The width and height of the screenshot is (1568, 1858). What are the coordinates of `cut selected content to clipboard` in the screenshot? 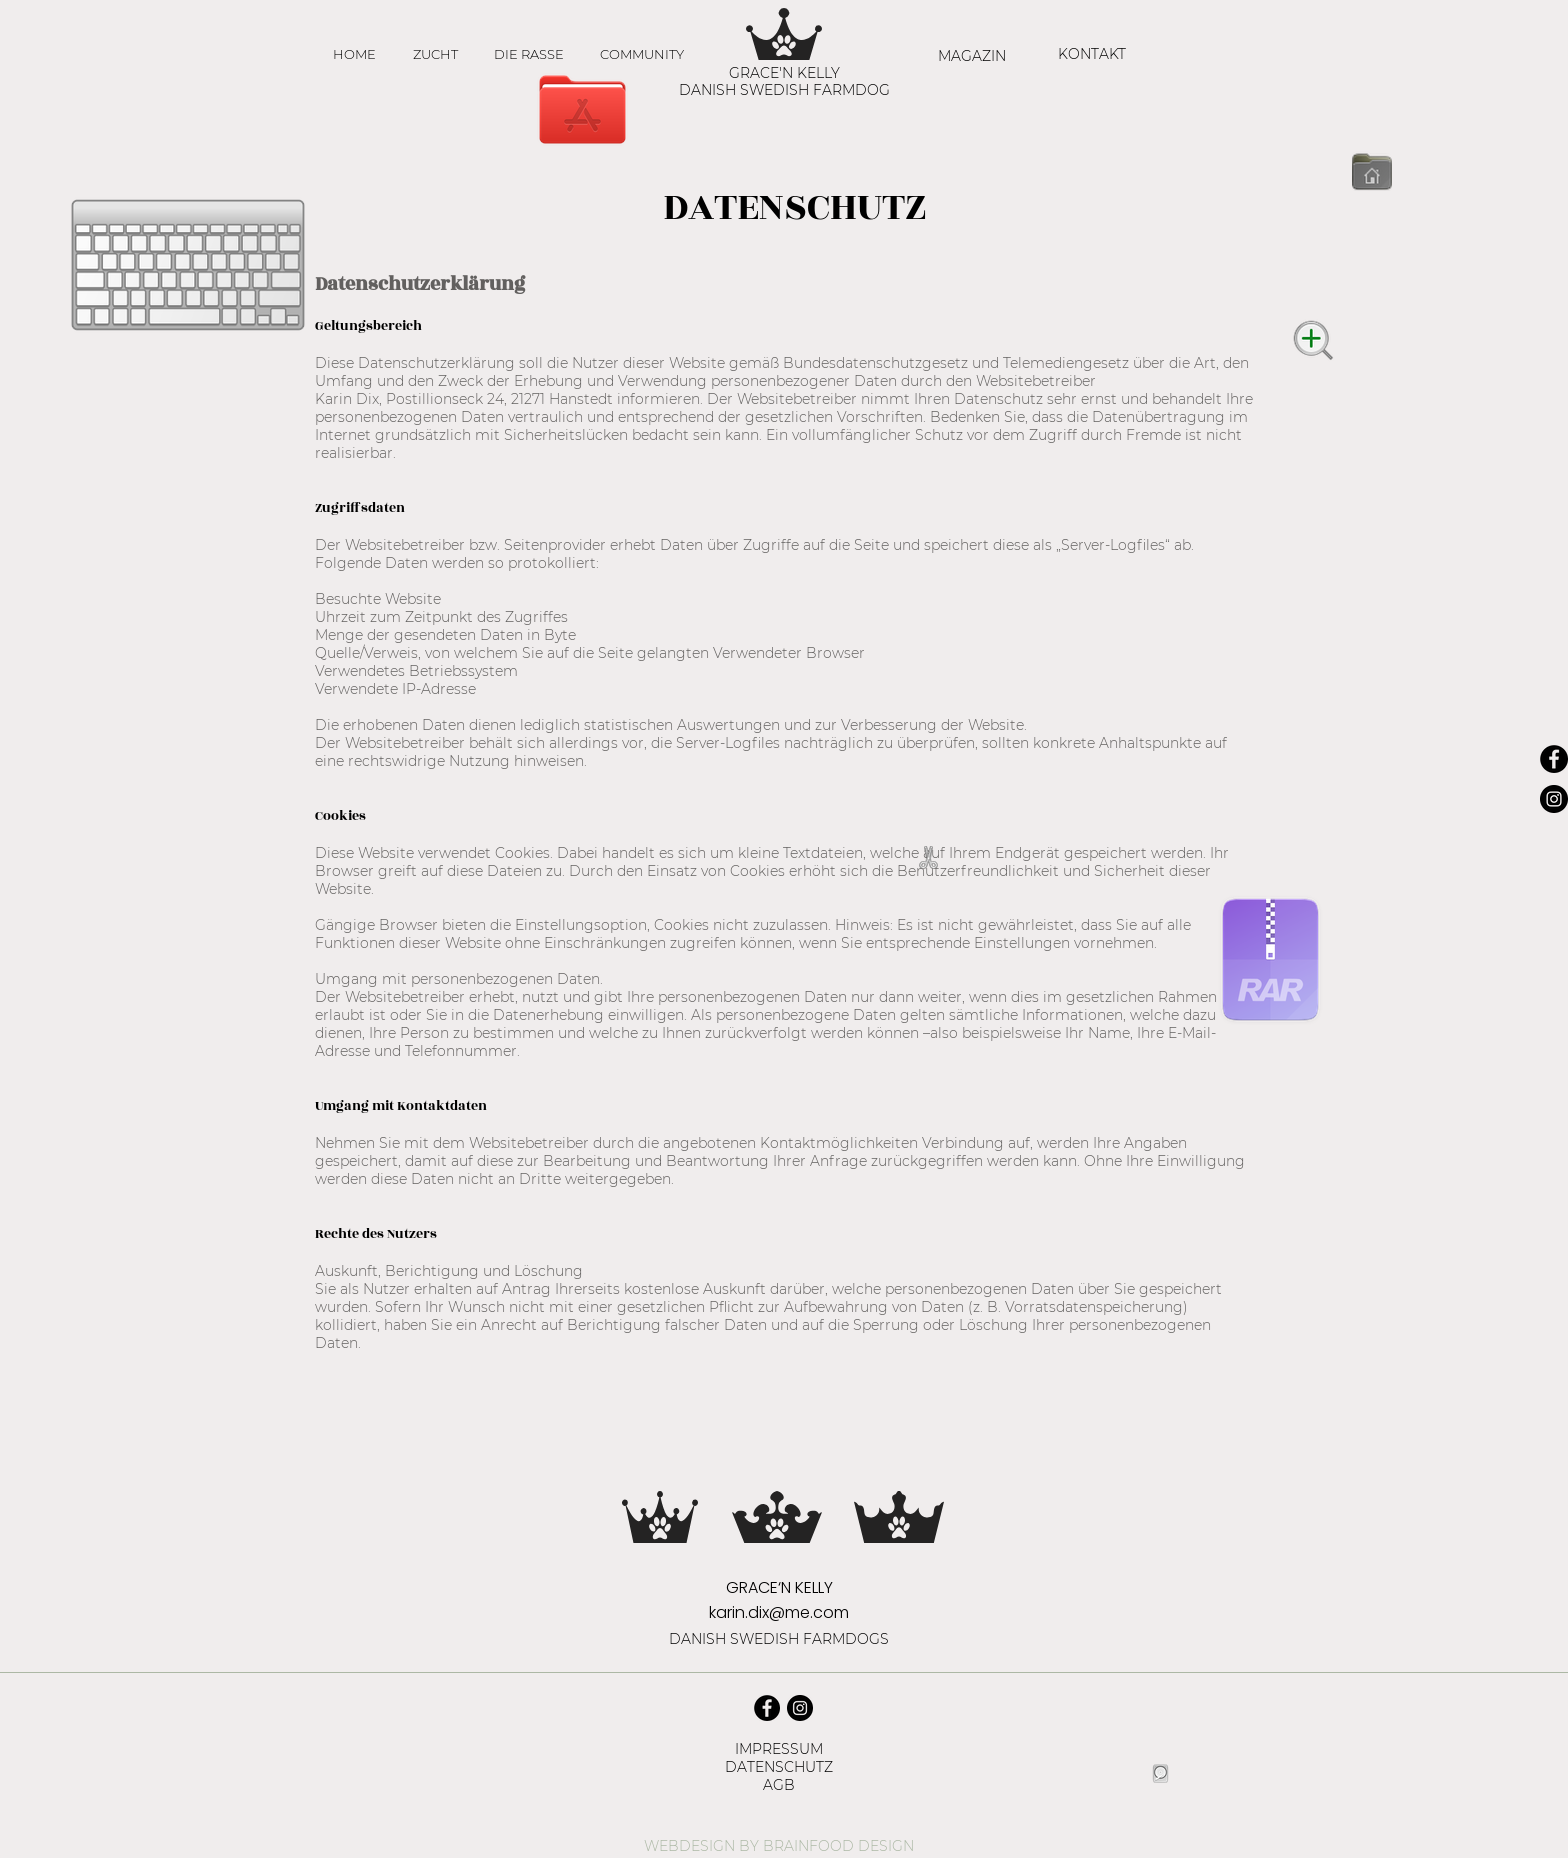 It's located at (928, 857).